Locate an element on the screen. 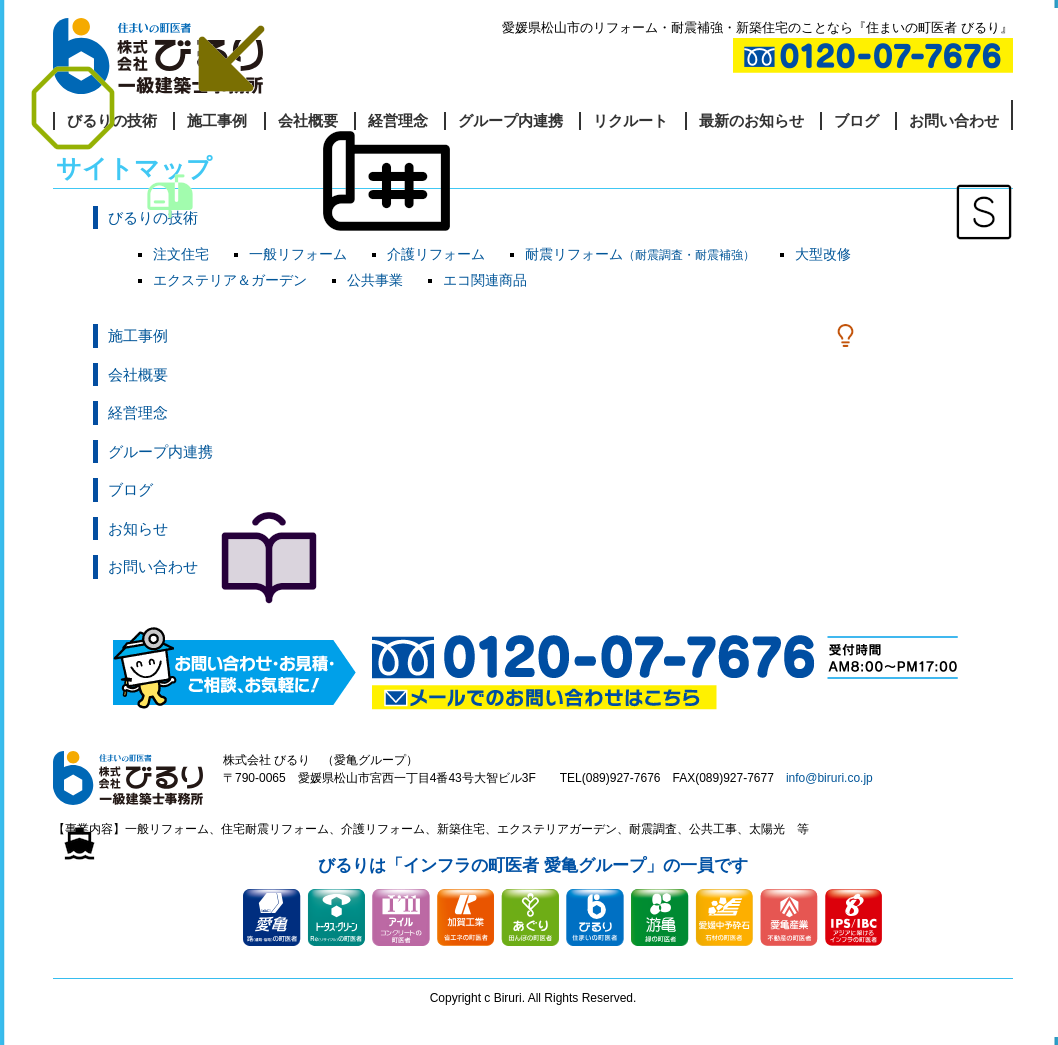 The image size is (1058, 1045). indicates a stop or warning state is located at coordinates (73, 108).